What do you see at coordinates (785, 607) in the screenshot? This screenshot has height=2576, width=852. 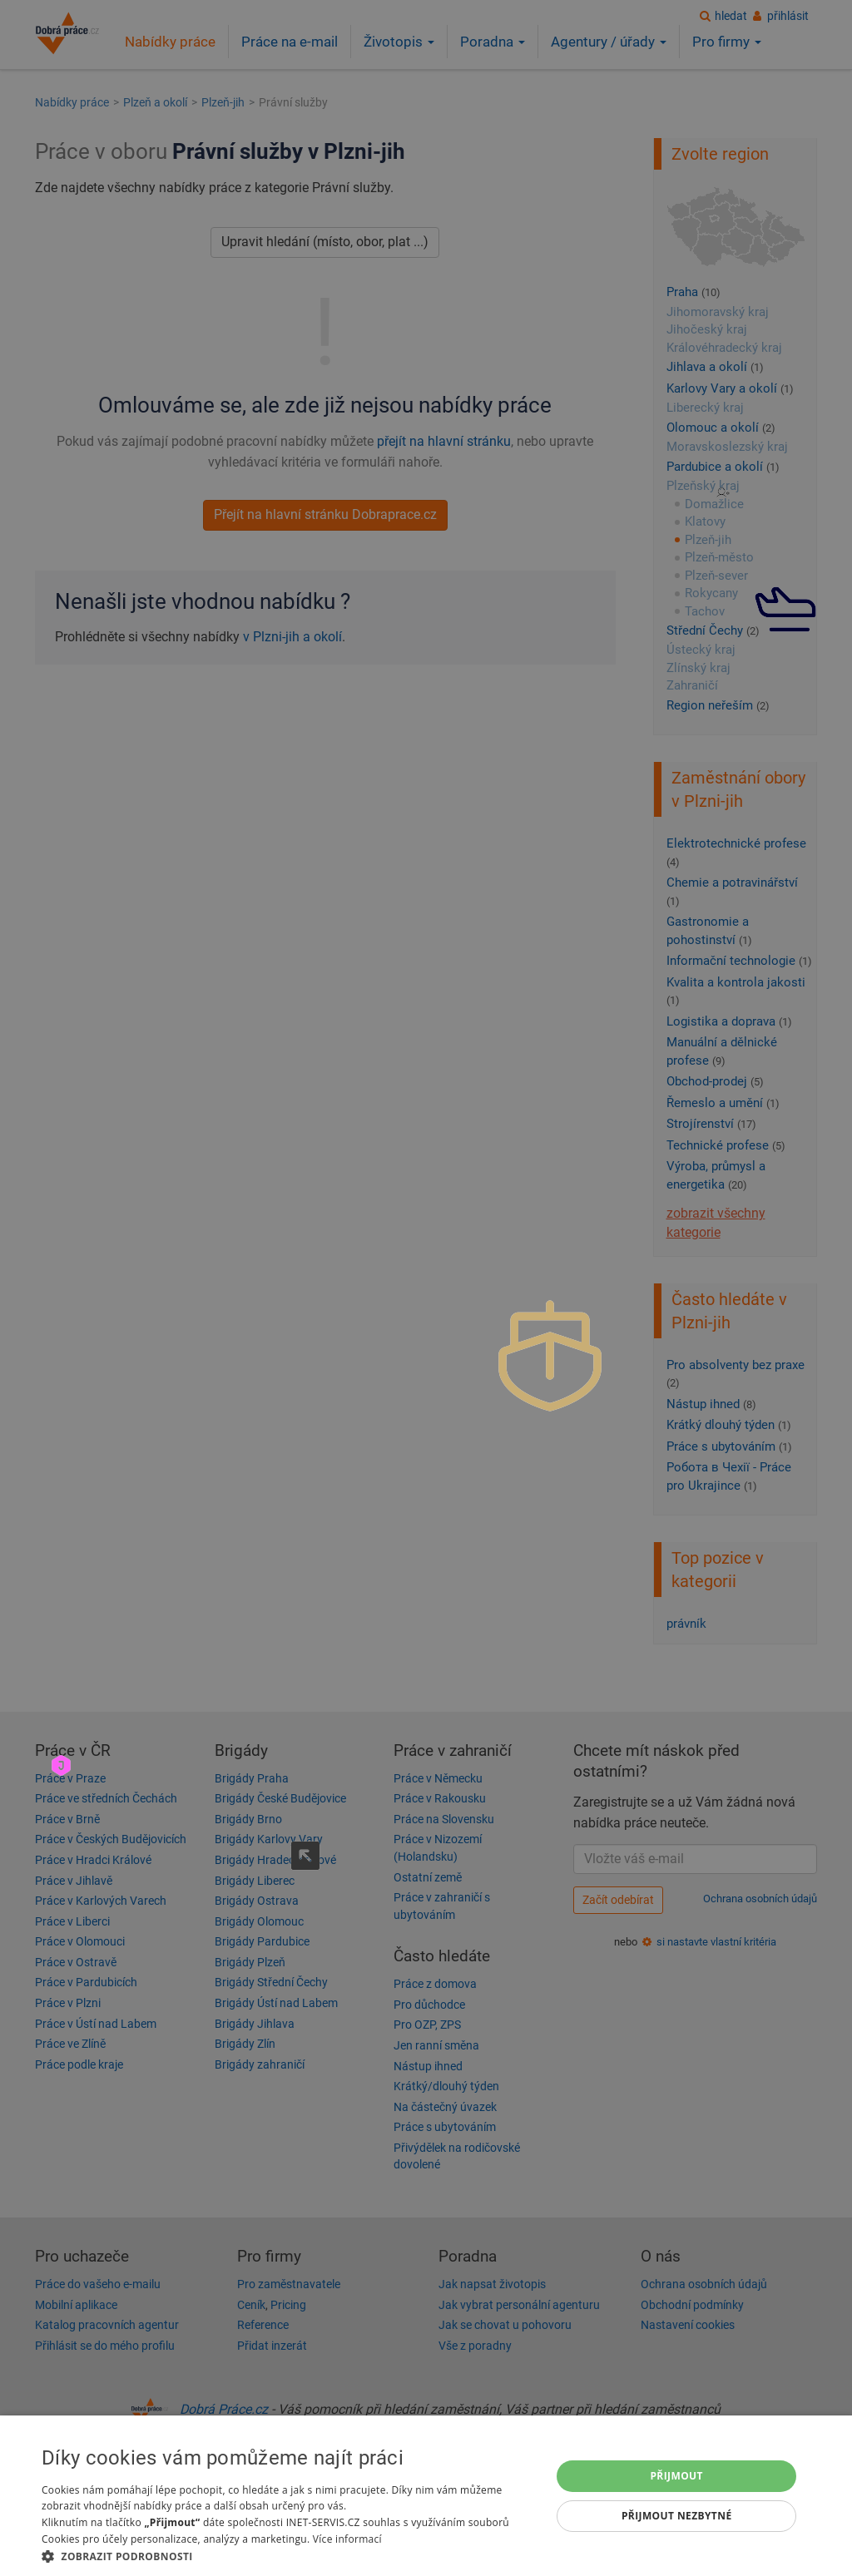 I see `flight status: in progress` at bounding box center [785, 607].